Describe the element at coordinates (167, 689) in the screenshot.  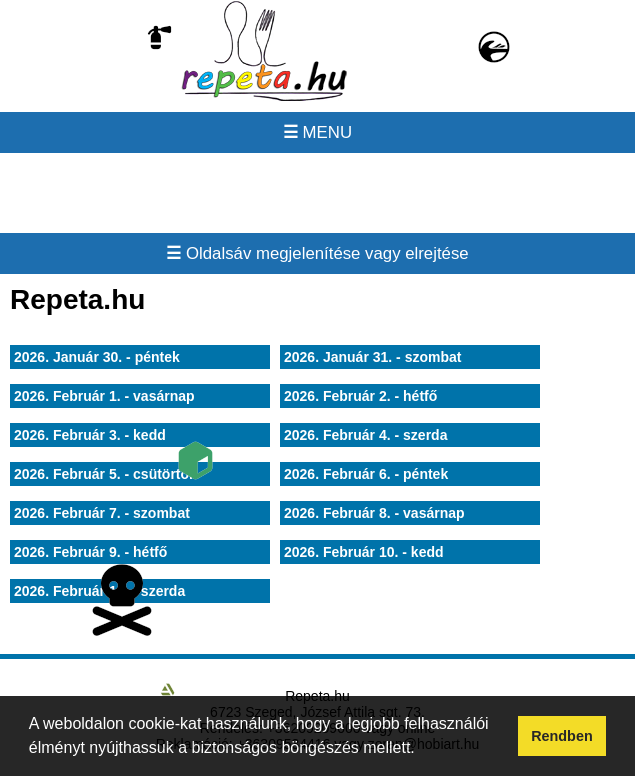
I see `visit artstation profile or portfolio` at that location.